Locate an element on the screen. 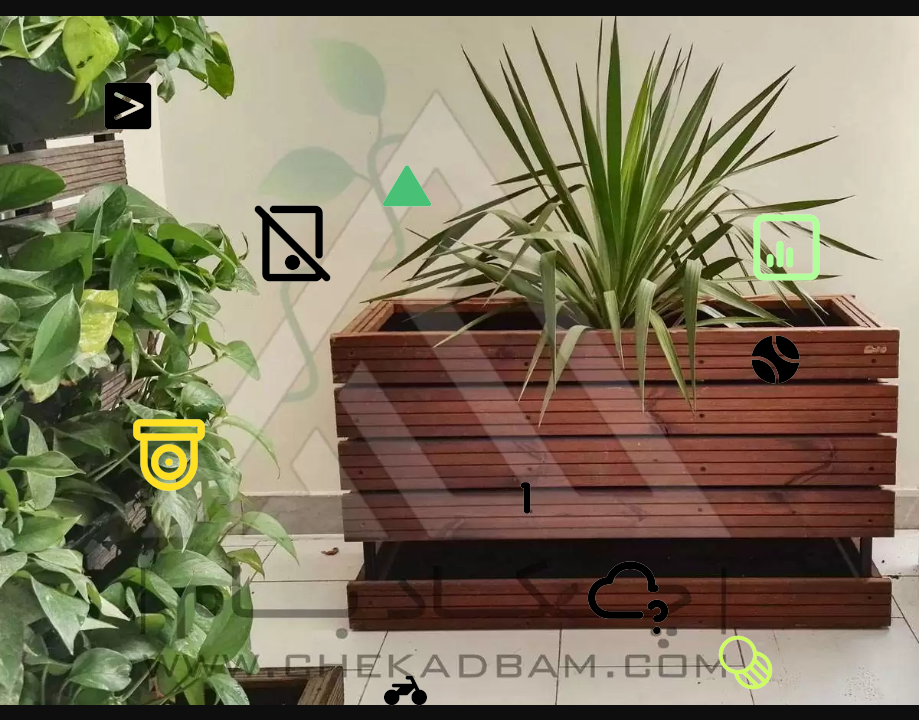 The image size is (919, 720). access tennis or sports-related features is located at coordinates (775, 359).